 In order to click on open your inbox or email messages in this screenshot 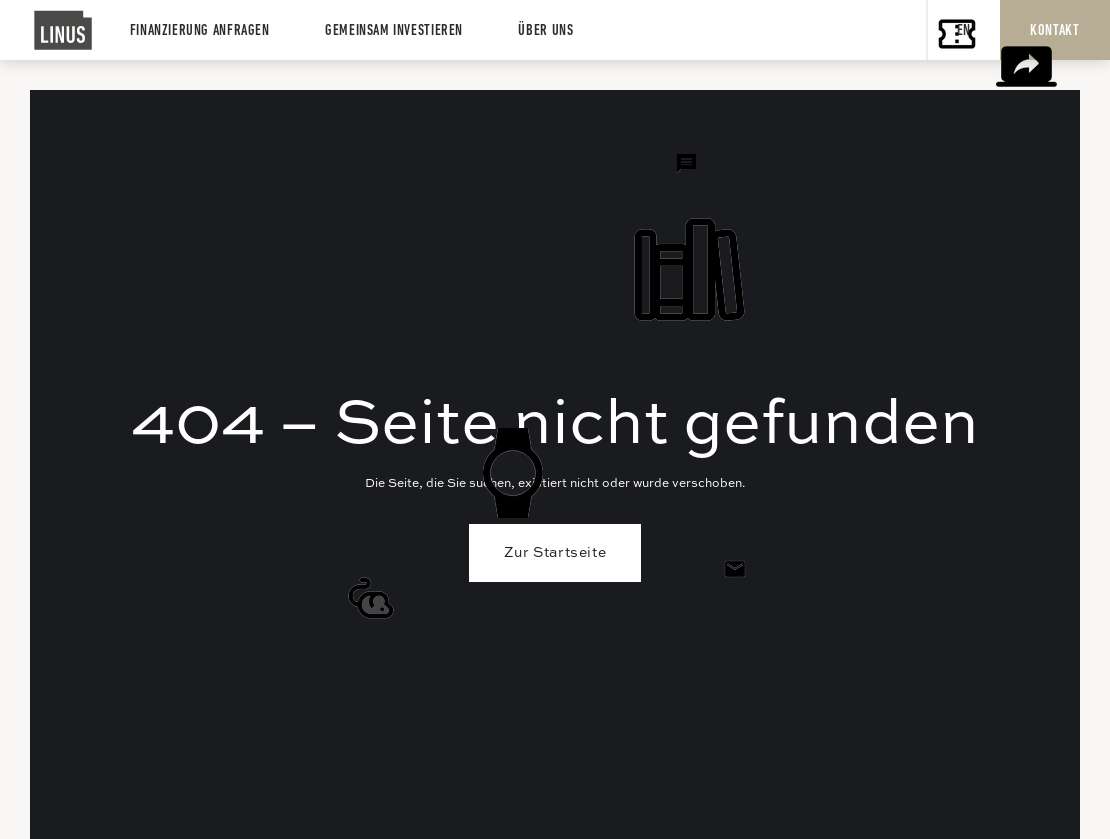, I will do `click(735, 569)`.